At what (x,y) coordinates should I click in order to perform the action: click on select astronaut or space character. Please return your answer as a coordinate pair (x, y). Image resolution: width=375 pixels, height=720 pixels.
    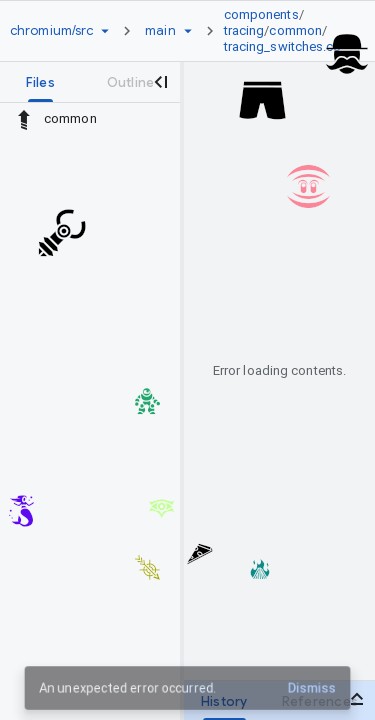
    Looking at the image, I should click on (147, 401).